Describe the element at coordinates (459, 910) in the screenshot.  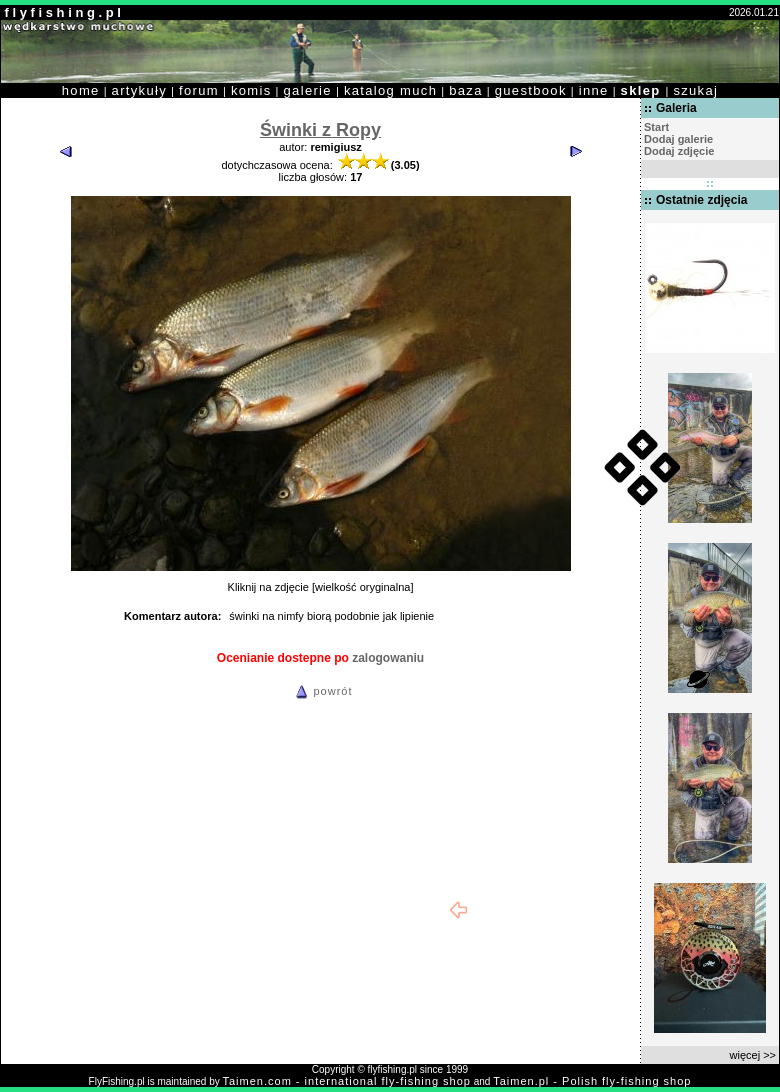
I see `go back to the previous screen` at that location.